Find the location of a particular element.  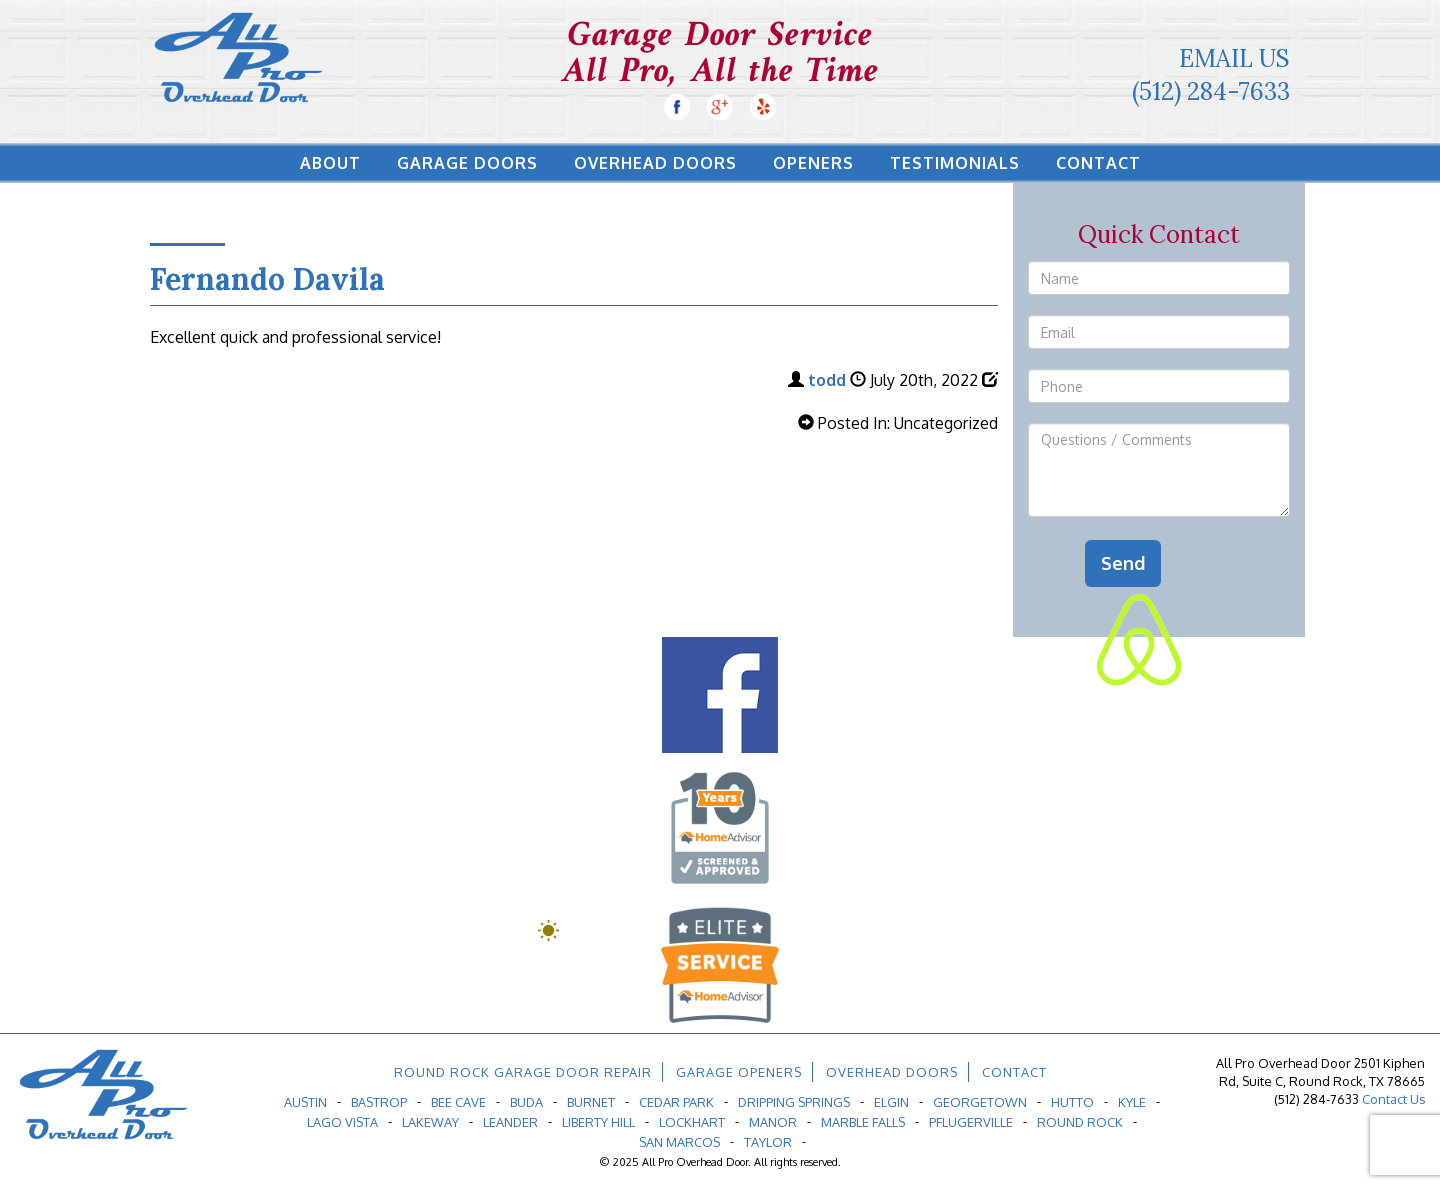

open the airbnb app is located at coordinates (1139, 640).